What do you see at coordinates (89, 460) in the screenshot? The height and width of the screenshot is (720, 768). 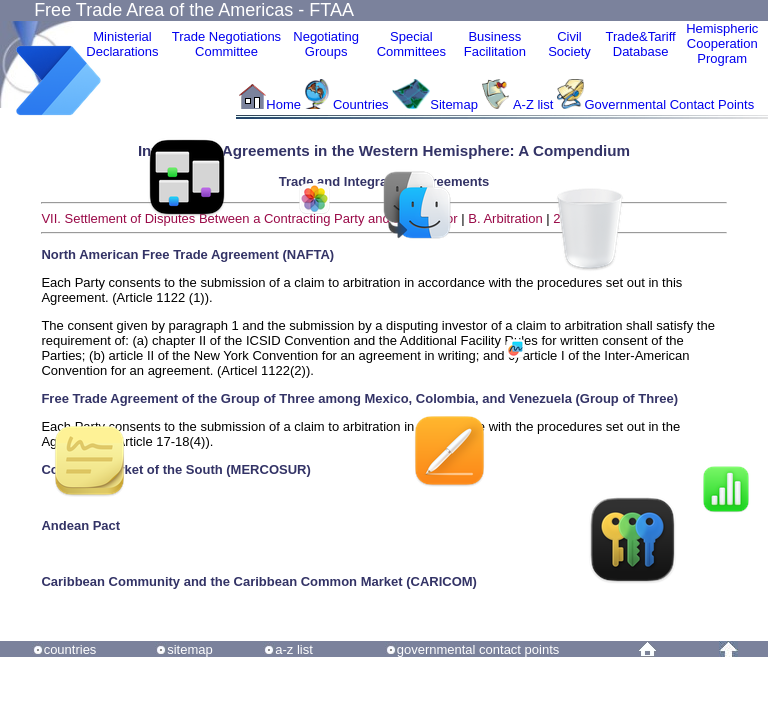 I see `open the Stickies app for quick notes` at bounding box center [89, 460].